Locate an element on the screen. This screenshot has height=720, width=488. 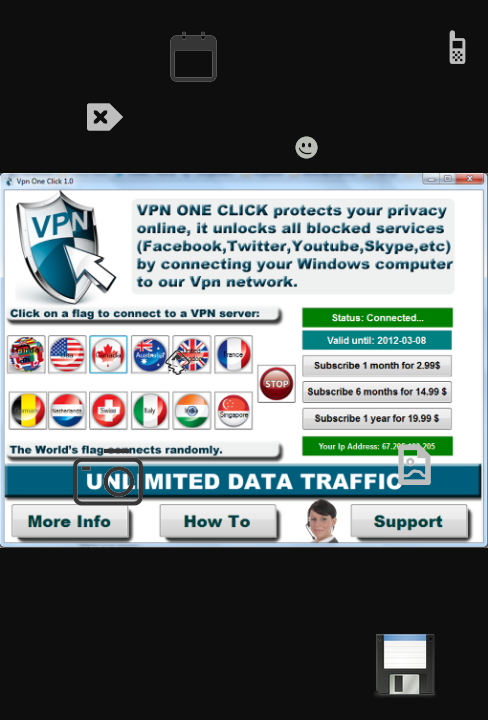
open inkscape vector graphics editor is located at coordinates (177, 362).